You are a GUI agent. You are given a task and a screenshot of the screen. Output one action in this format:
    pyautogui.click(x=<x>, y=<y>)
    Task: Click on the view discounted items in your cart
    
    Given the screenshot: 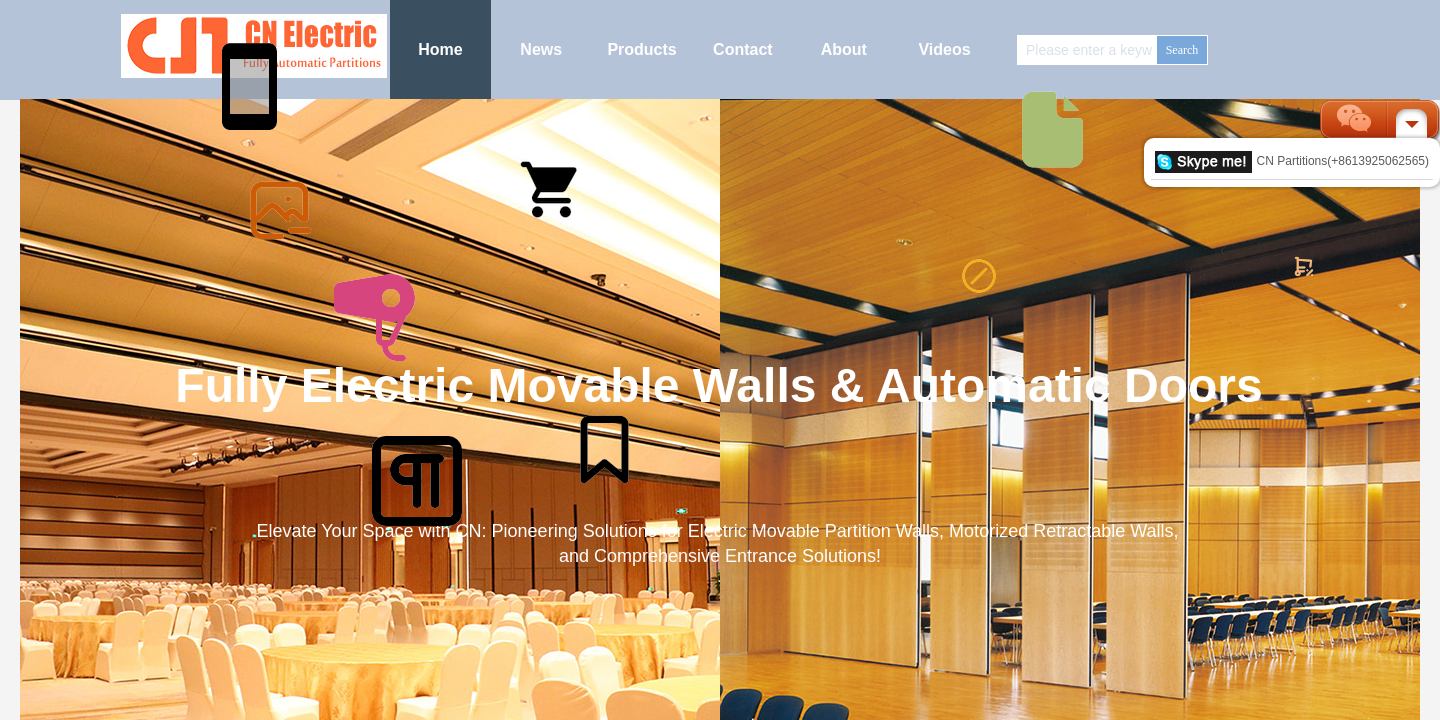 What is the action you would take?
    pyautogui.click(x=1303, y=266)
    